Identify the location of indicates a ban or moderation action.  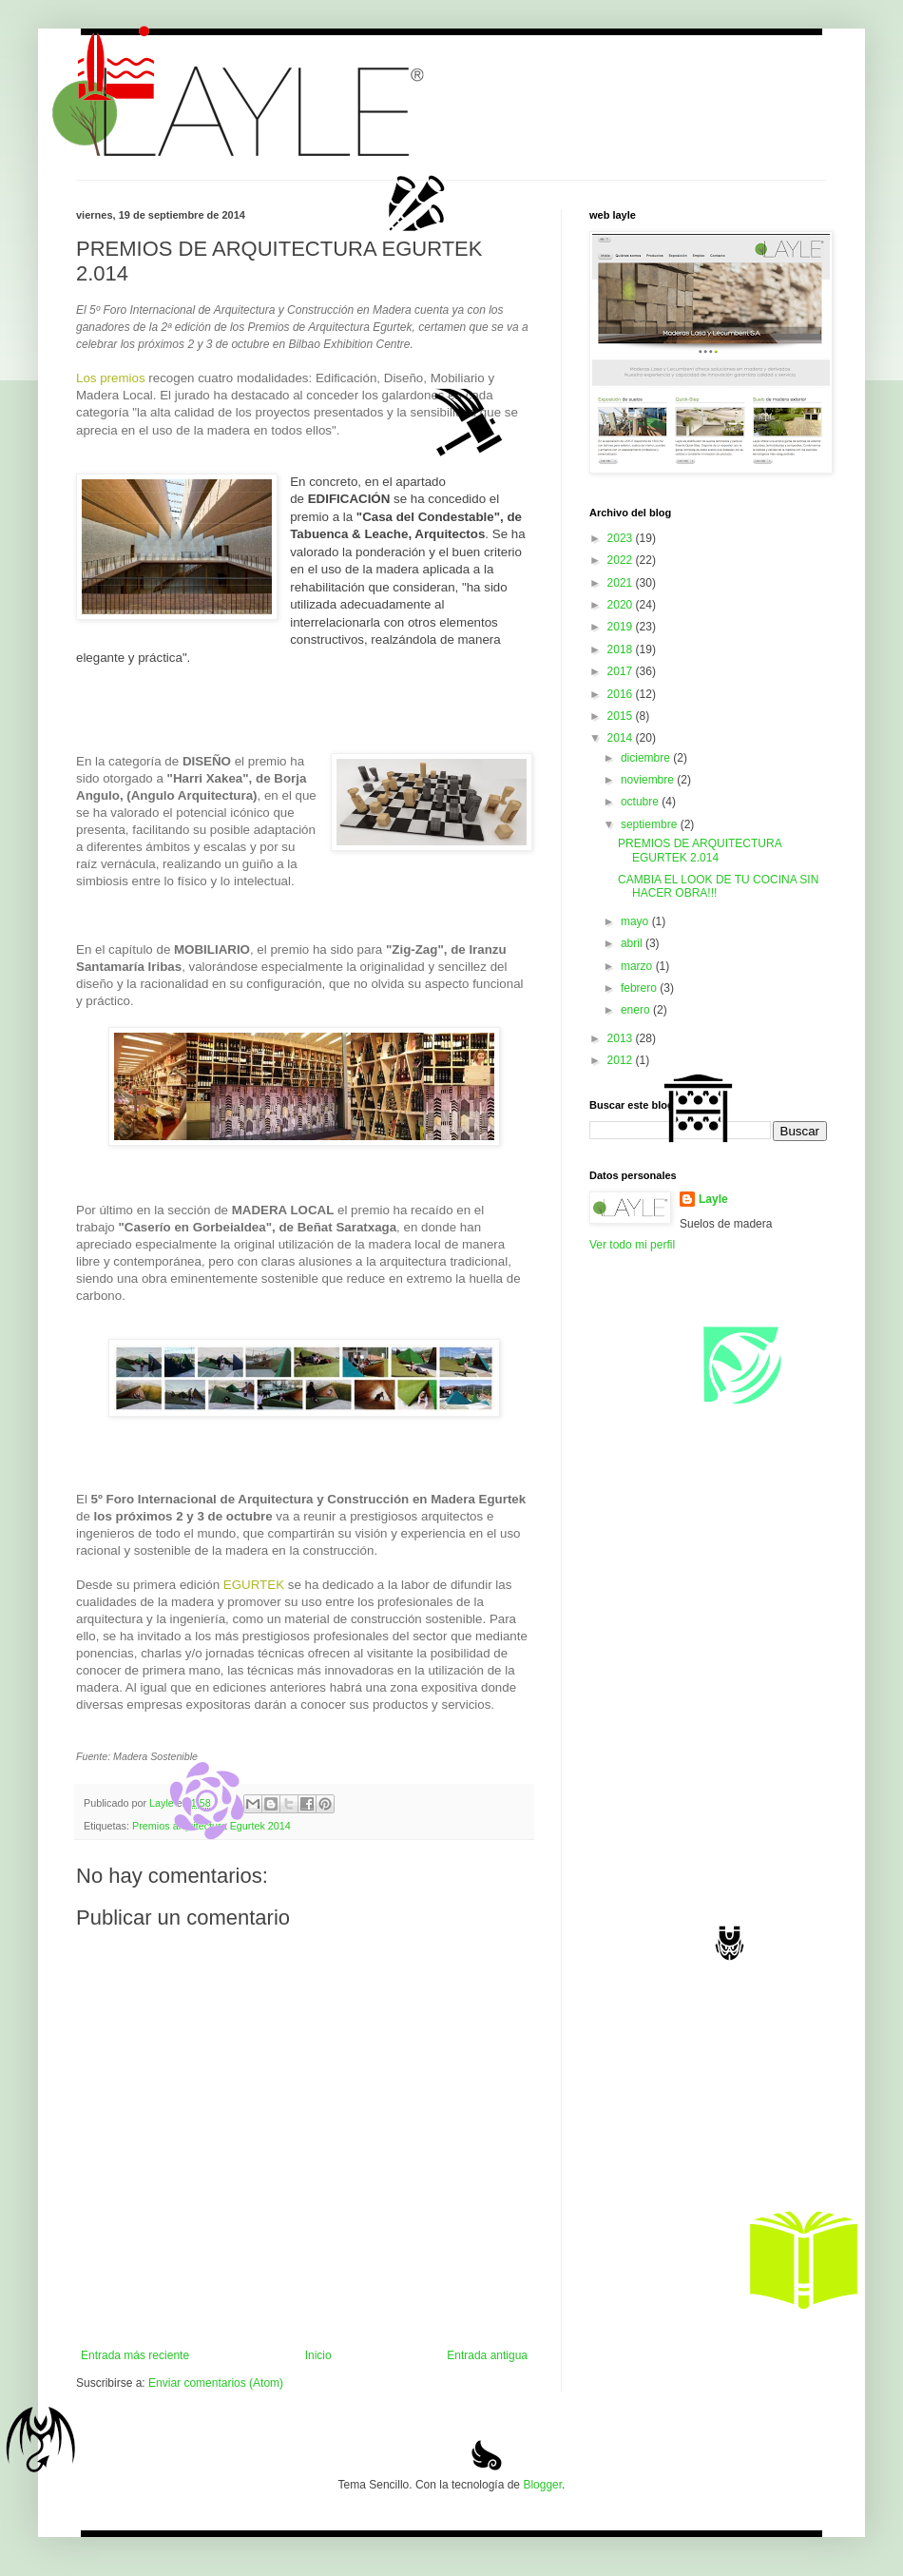
(469, 423).